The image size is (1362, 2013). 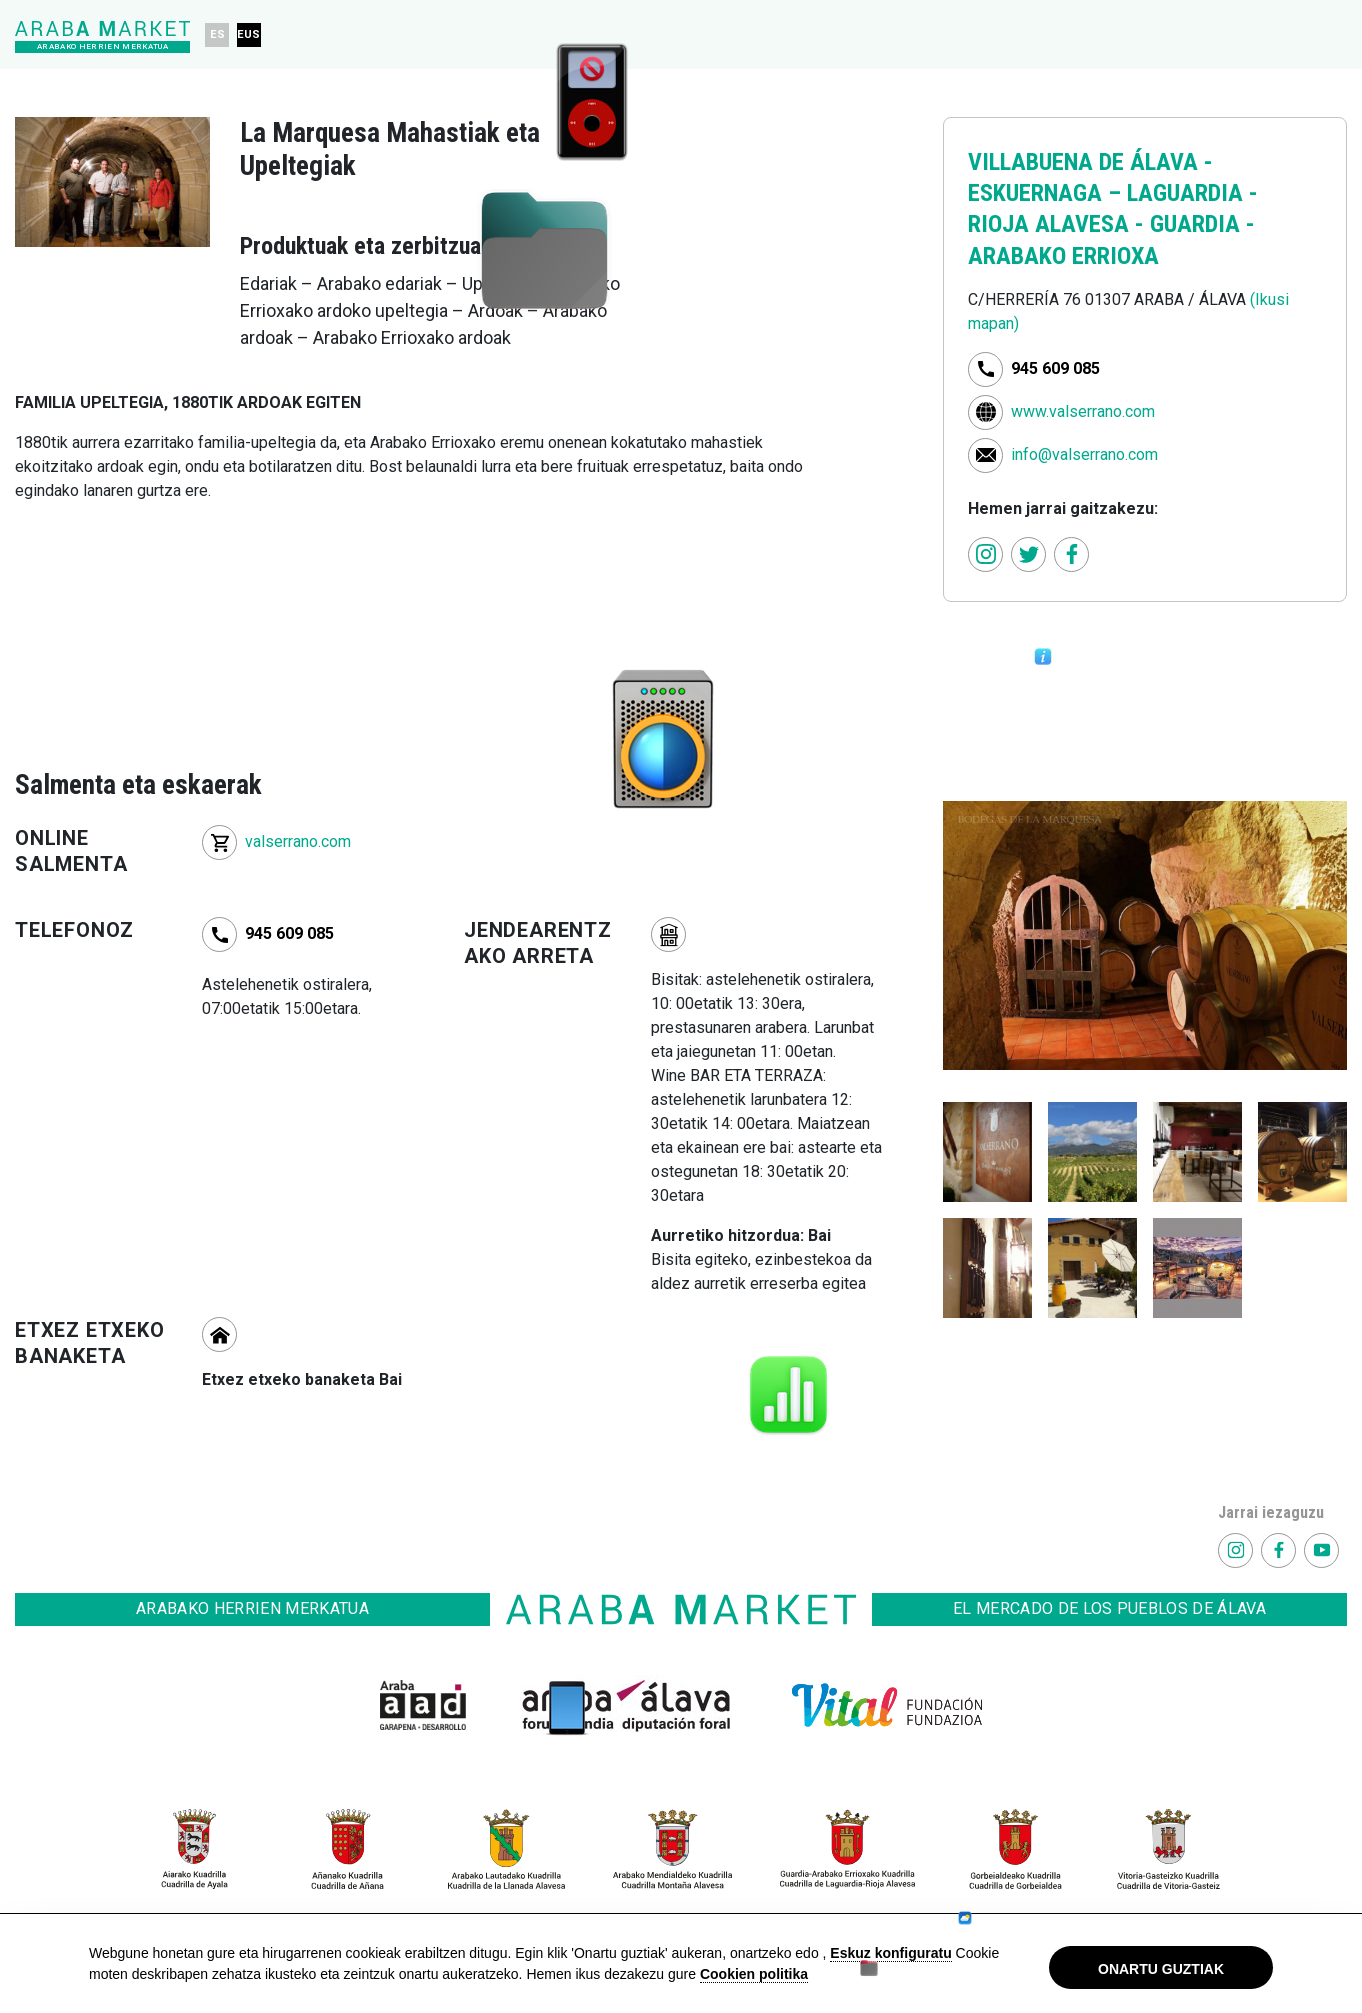 What do you see at coordinates (544, 250) in the screenshot?
I see `open folder containing files` at bounding box center [544, 250].